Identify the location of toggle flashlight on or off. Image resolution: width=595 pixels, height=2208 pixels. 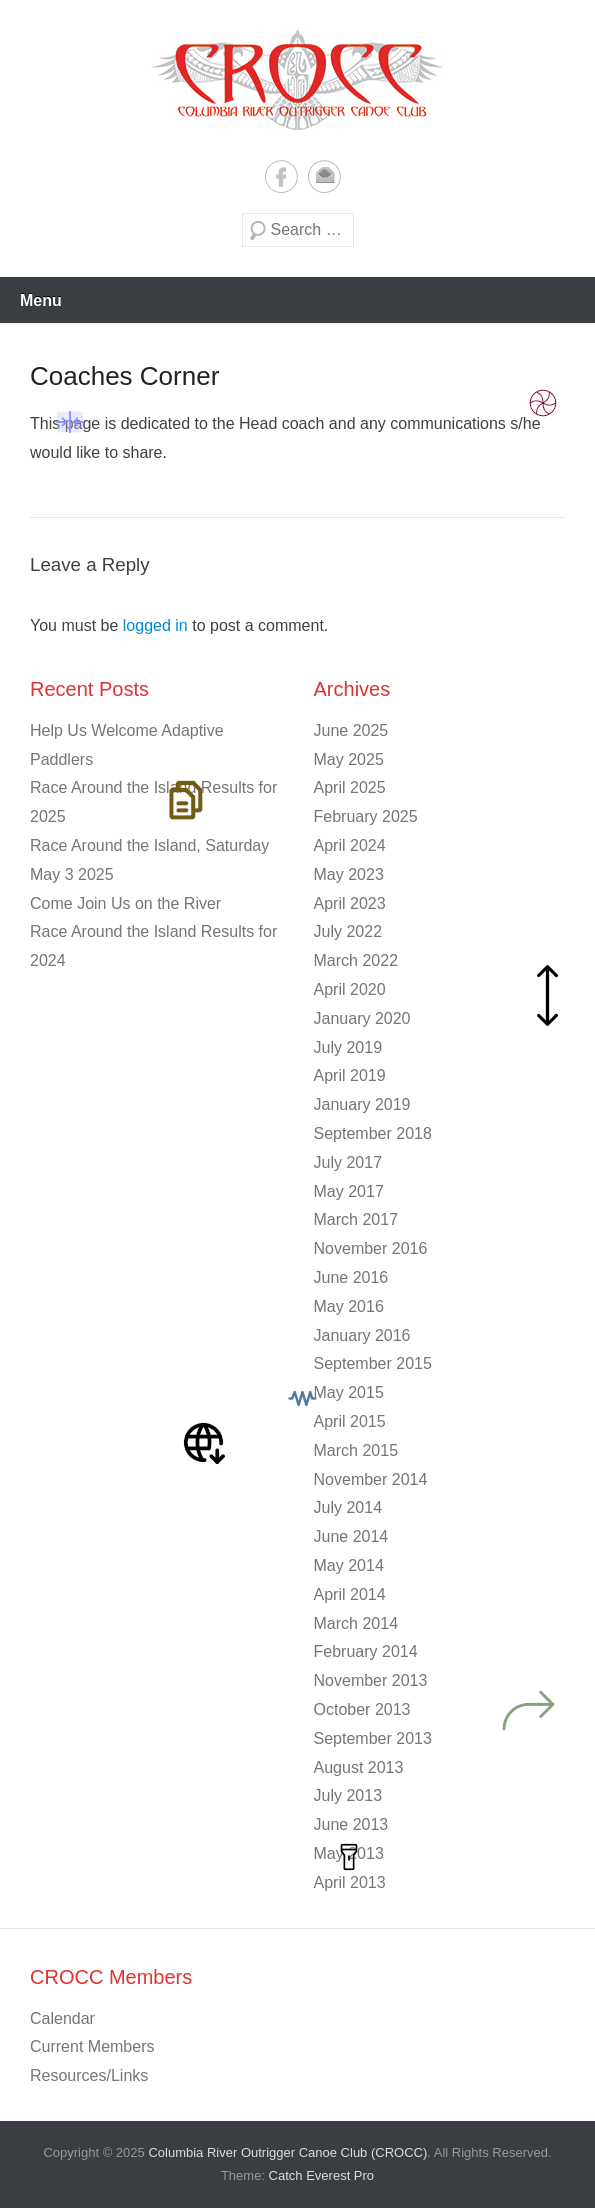
(349, 1857).